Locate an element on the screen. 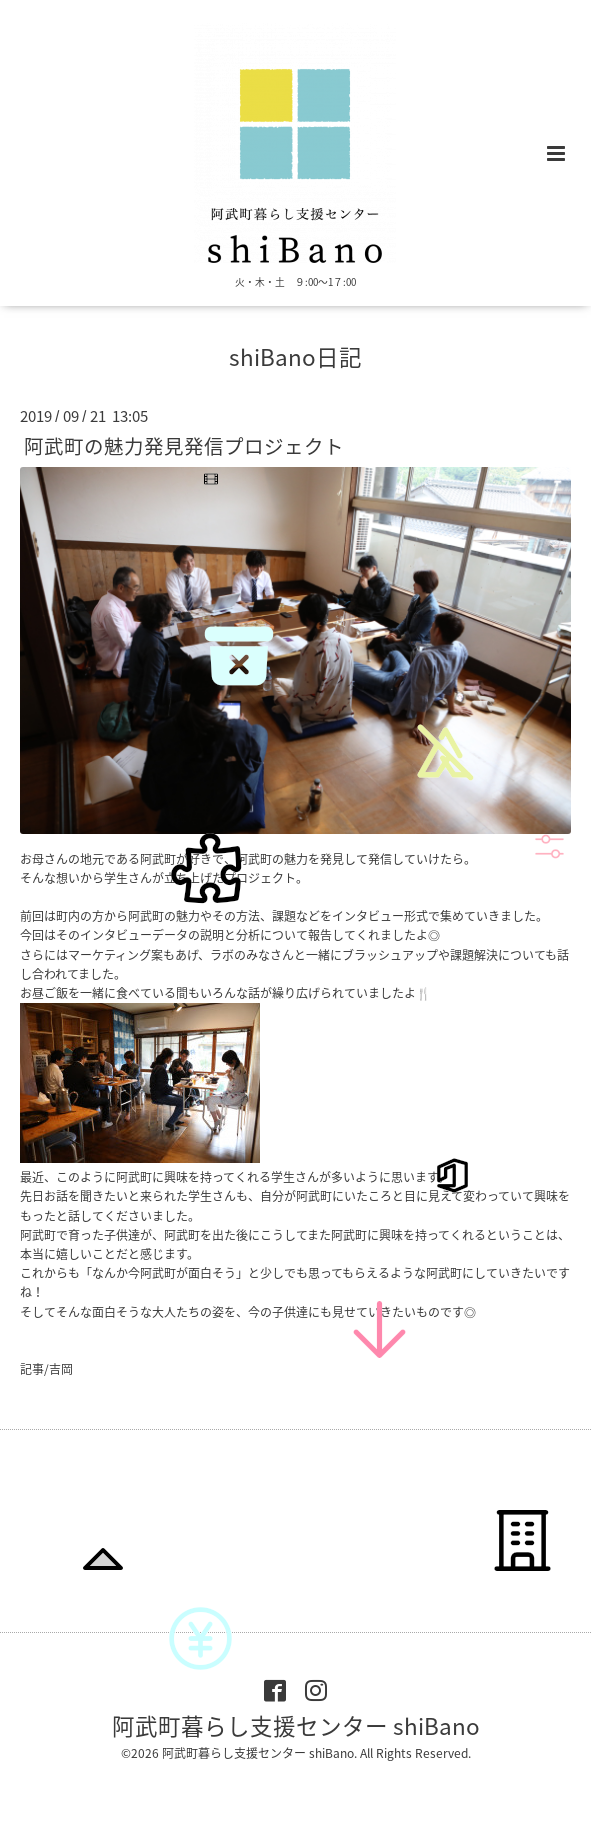 Image resolution: width=591 pixels, height=1833 pixels. scroll up or move content upward is located at coordinates (103, 1570).